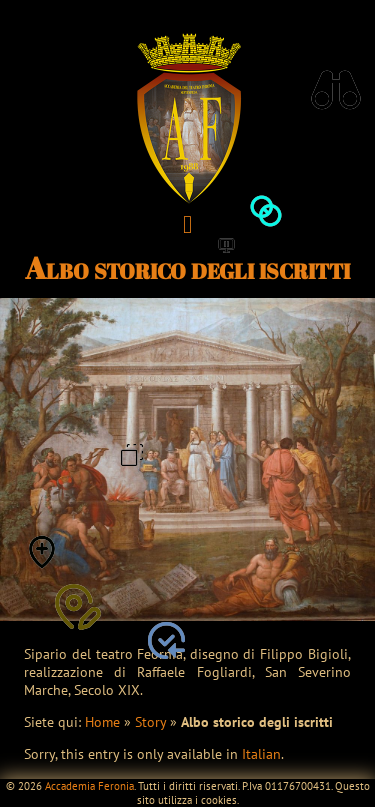 This screenshot has height=807, width=375. What do you see at coordinates (336, 90) in the screenshot?
I see `search or explore content` at bounding box center [336, 90].